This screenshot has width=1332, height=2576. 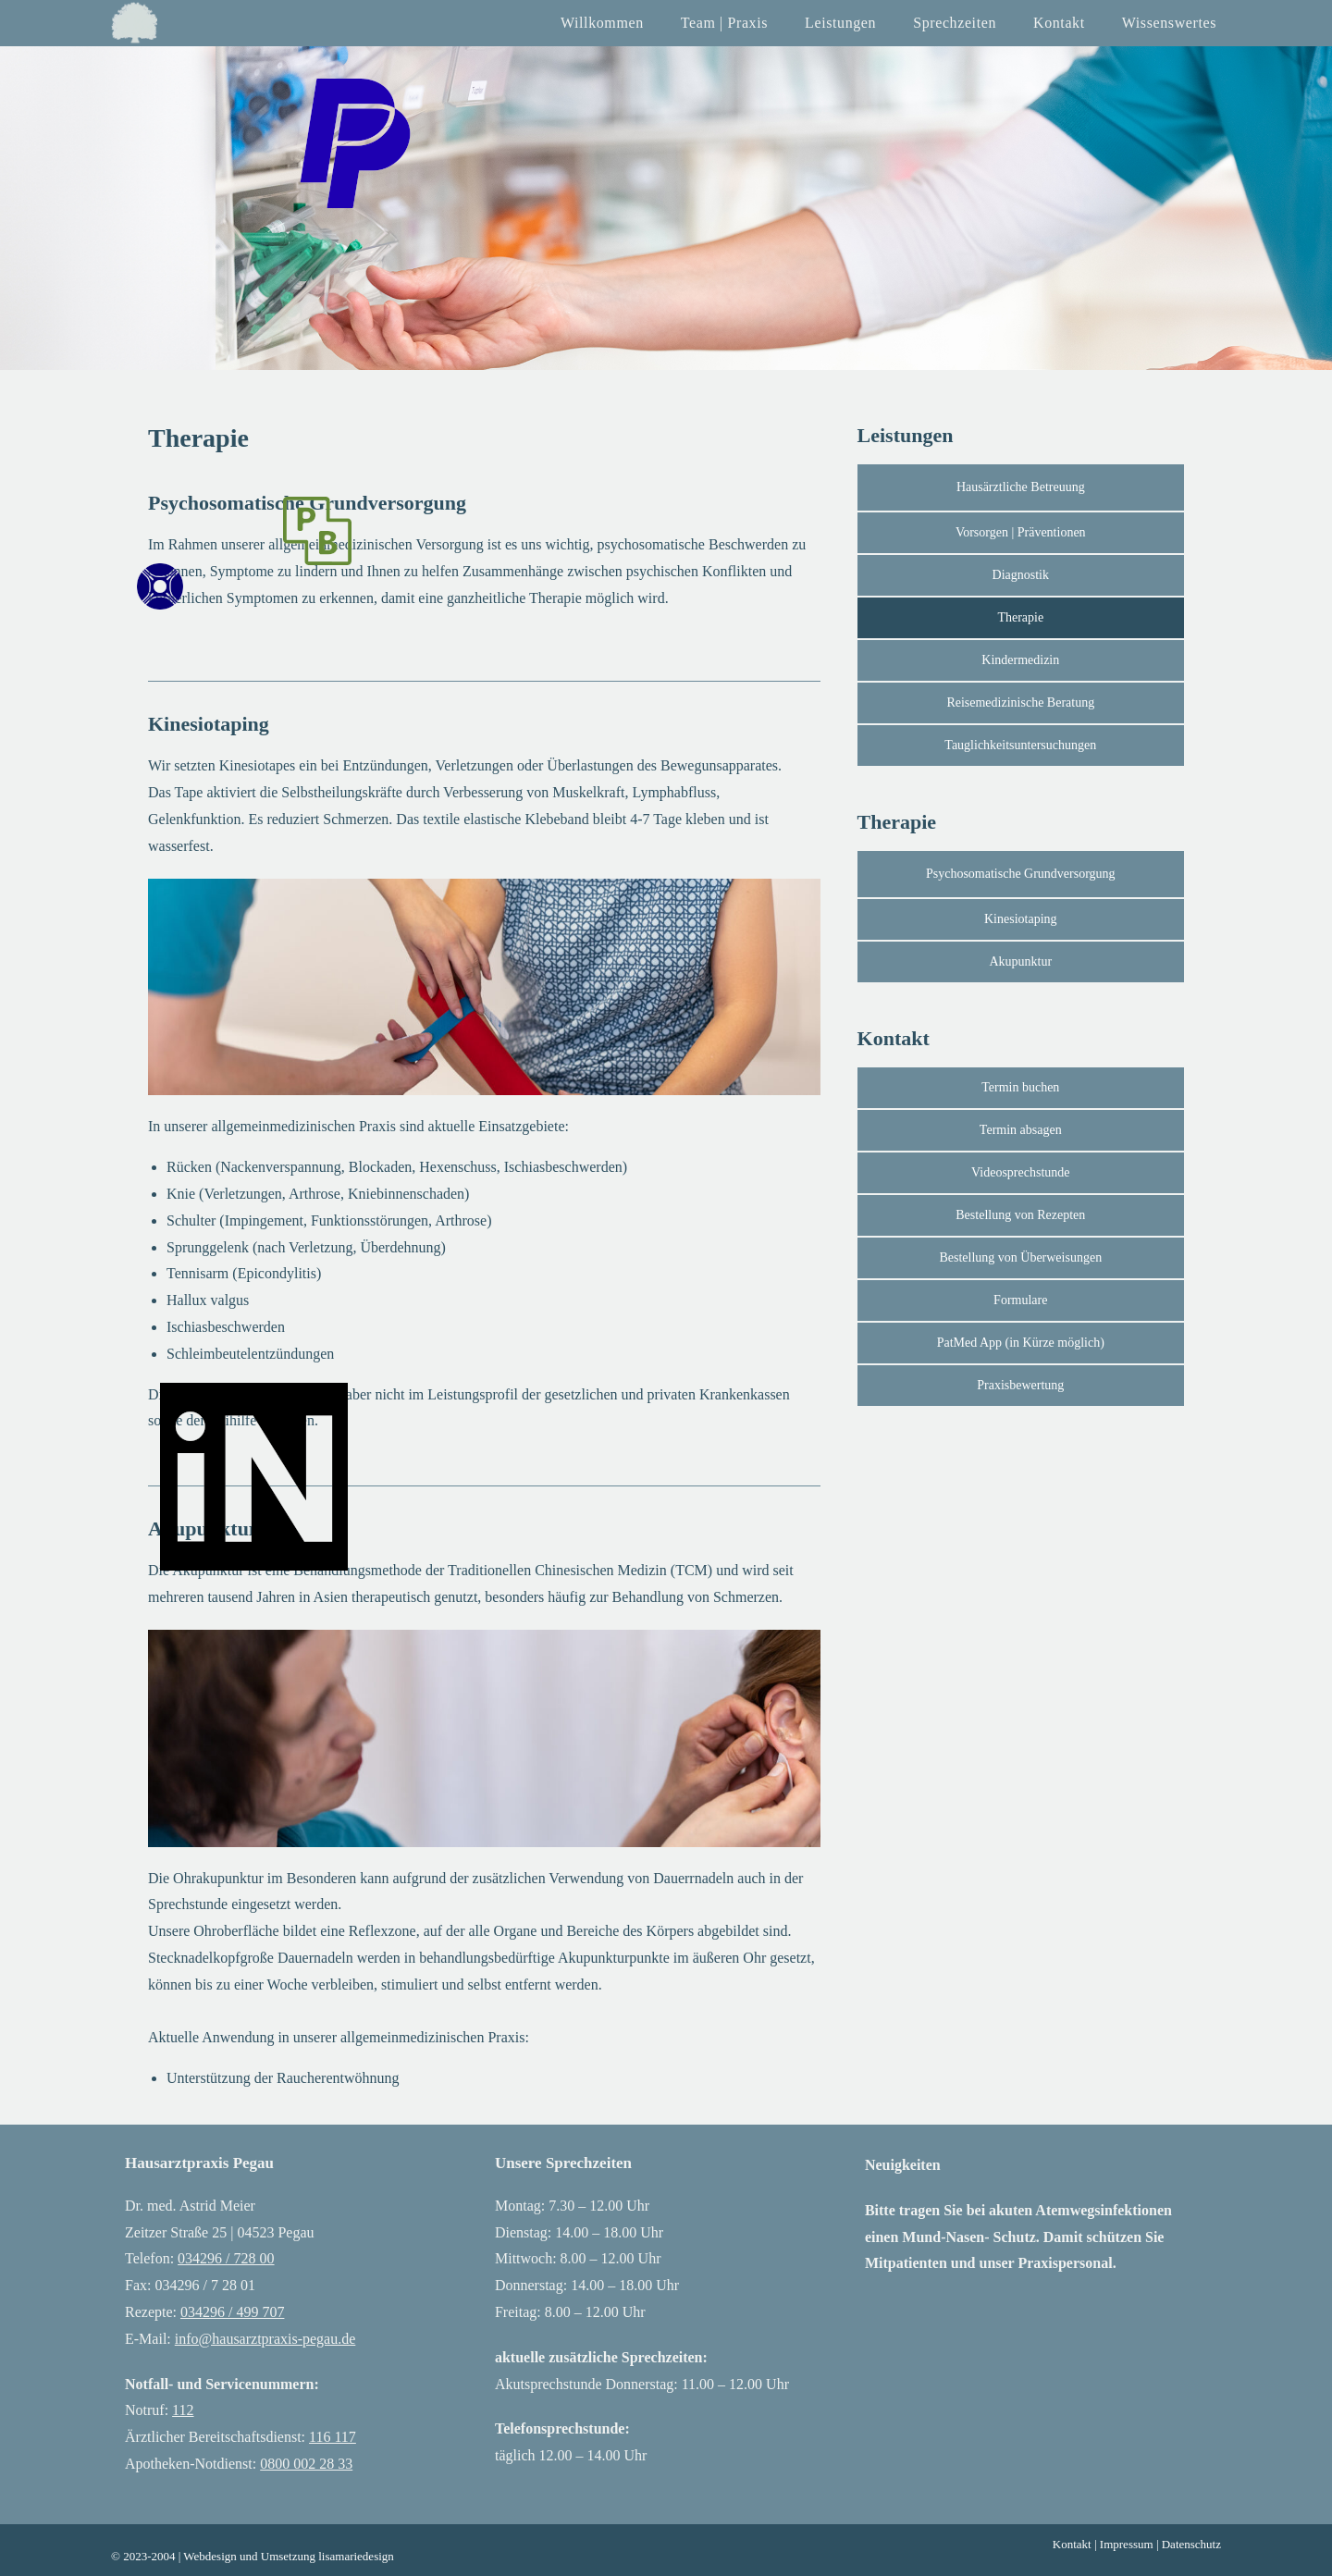 What do you see at coordinates (160, 586) in the screenshot?
I see `open sonarr media management app` at bounding box center [160, 586].